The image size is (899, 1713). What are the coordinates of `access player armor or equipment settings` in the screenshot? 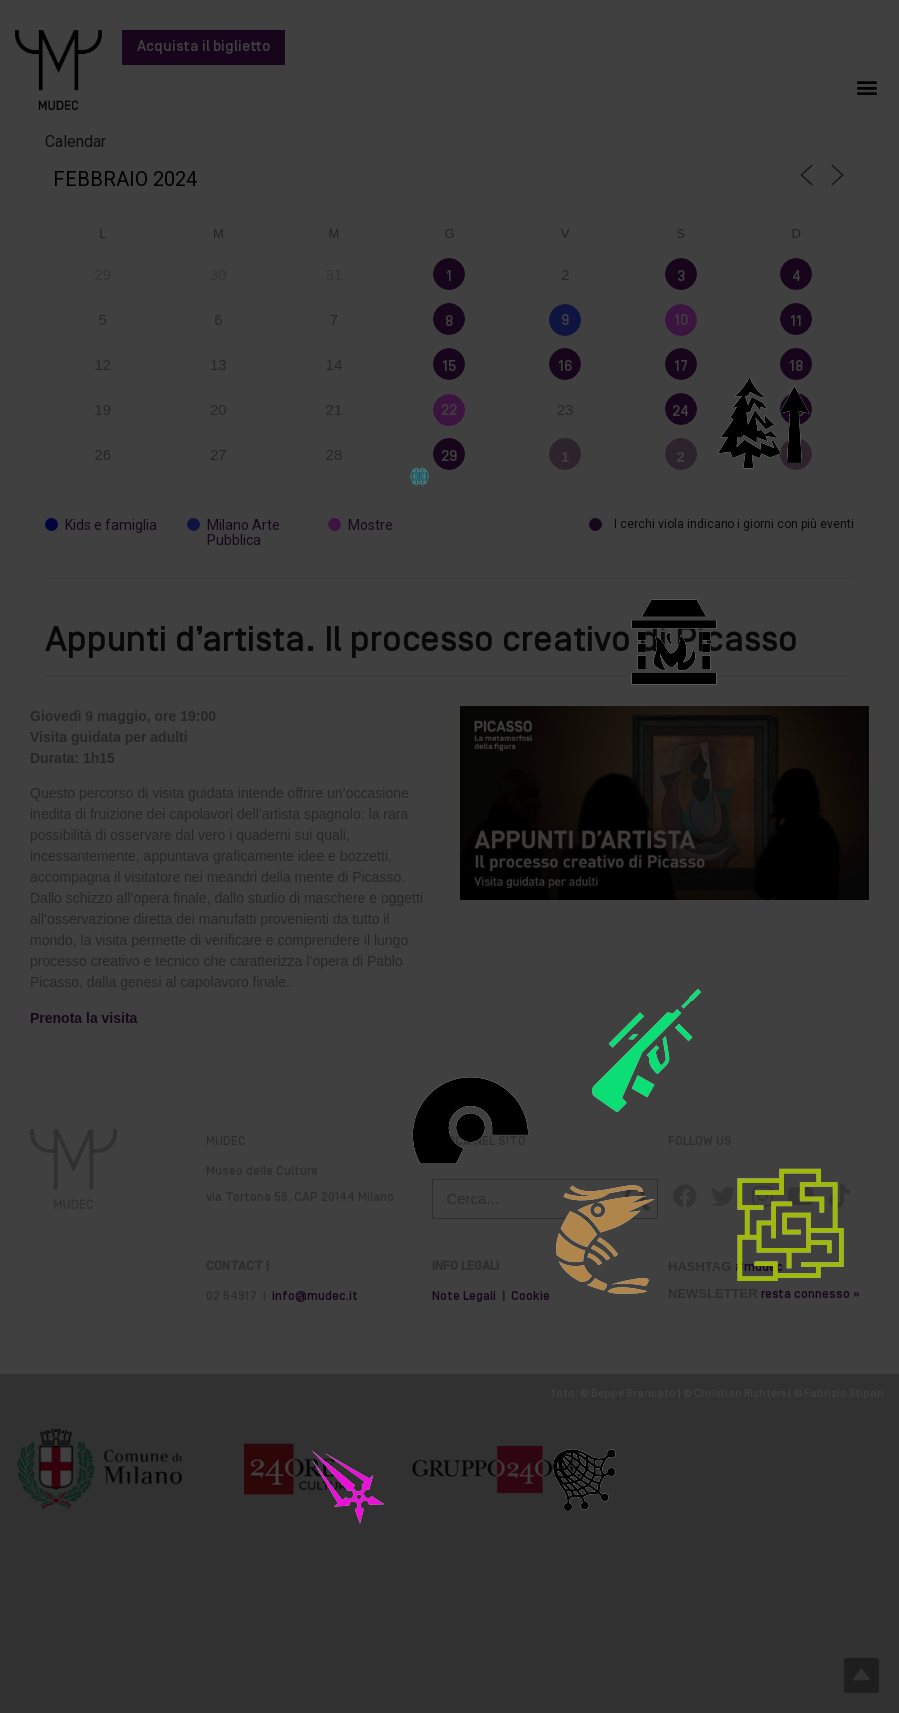 It's located at (470, 1120).